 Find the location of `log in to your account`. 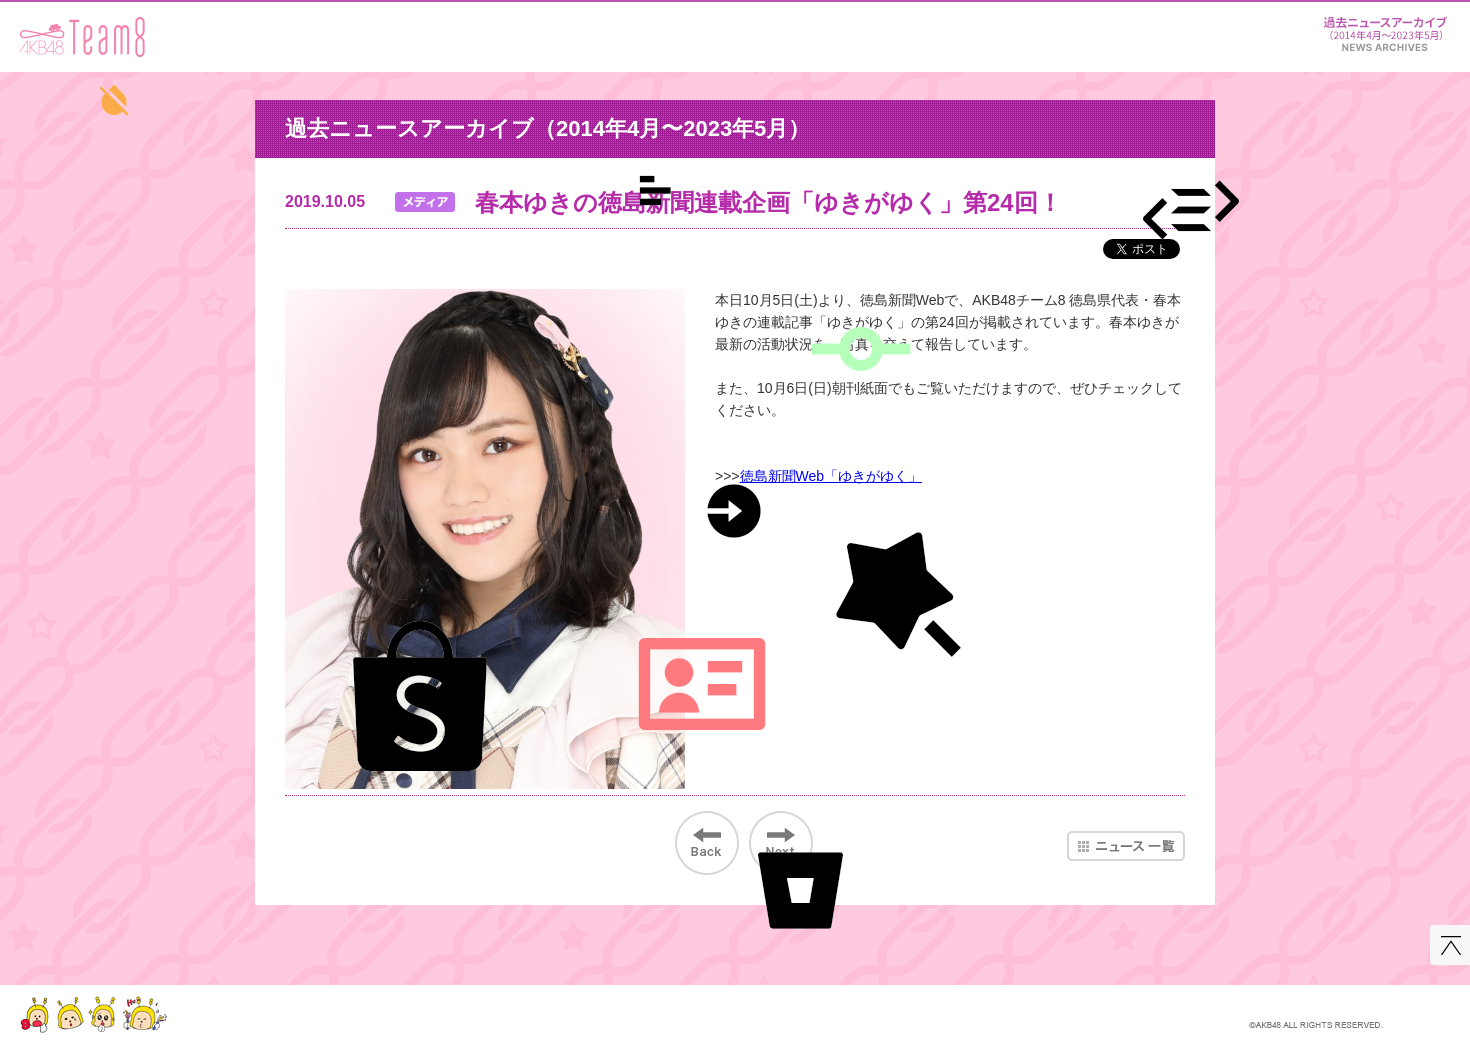

log in to your account is located at coordinates (734, 511).